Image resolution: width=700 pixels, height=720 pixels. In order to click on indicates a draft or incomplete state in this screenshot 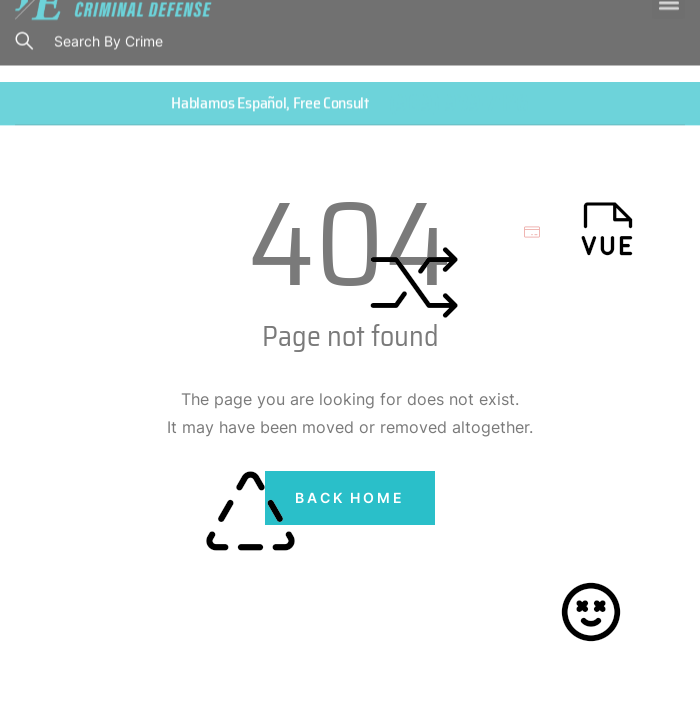, I will do `click(250, 512)`.